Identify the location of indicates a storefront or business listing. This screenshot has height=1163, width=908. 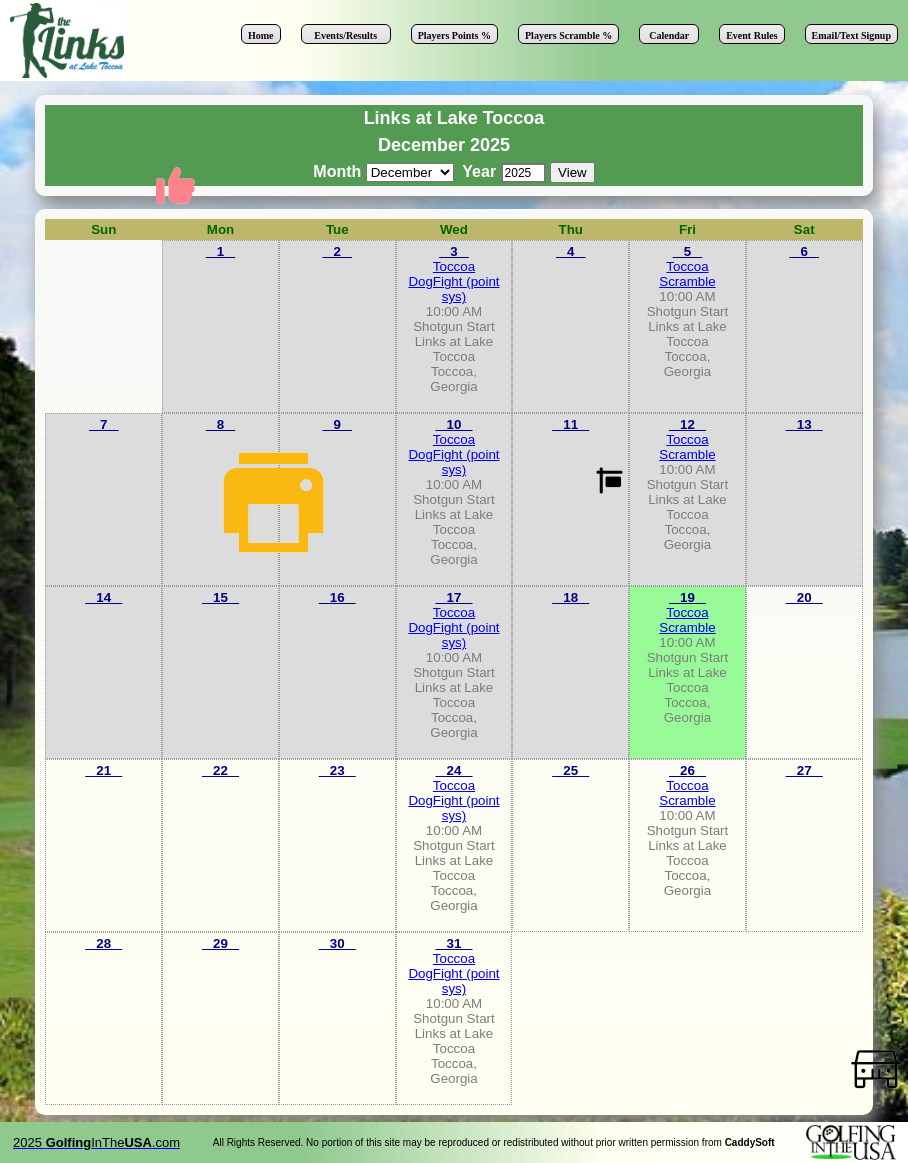
(609, 480).